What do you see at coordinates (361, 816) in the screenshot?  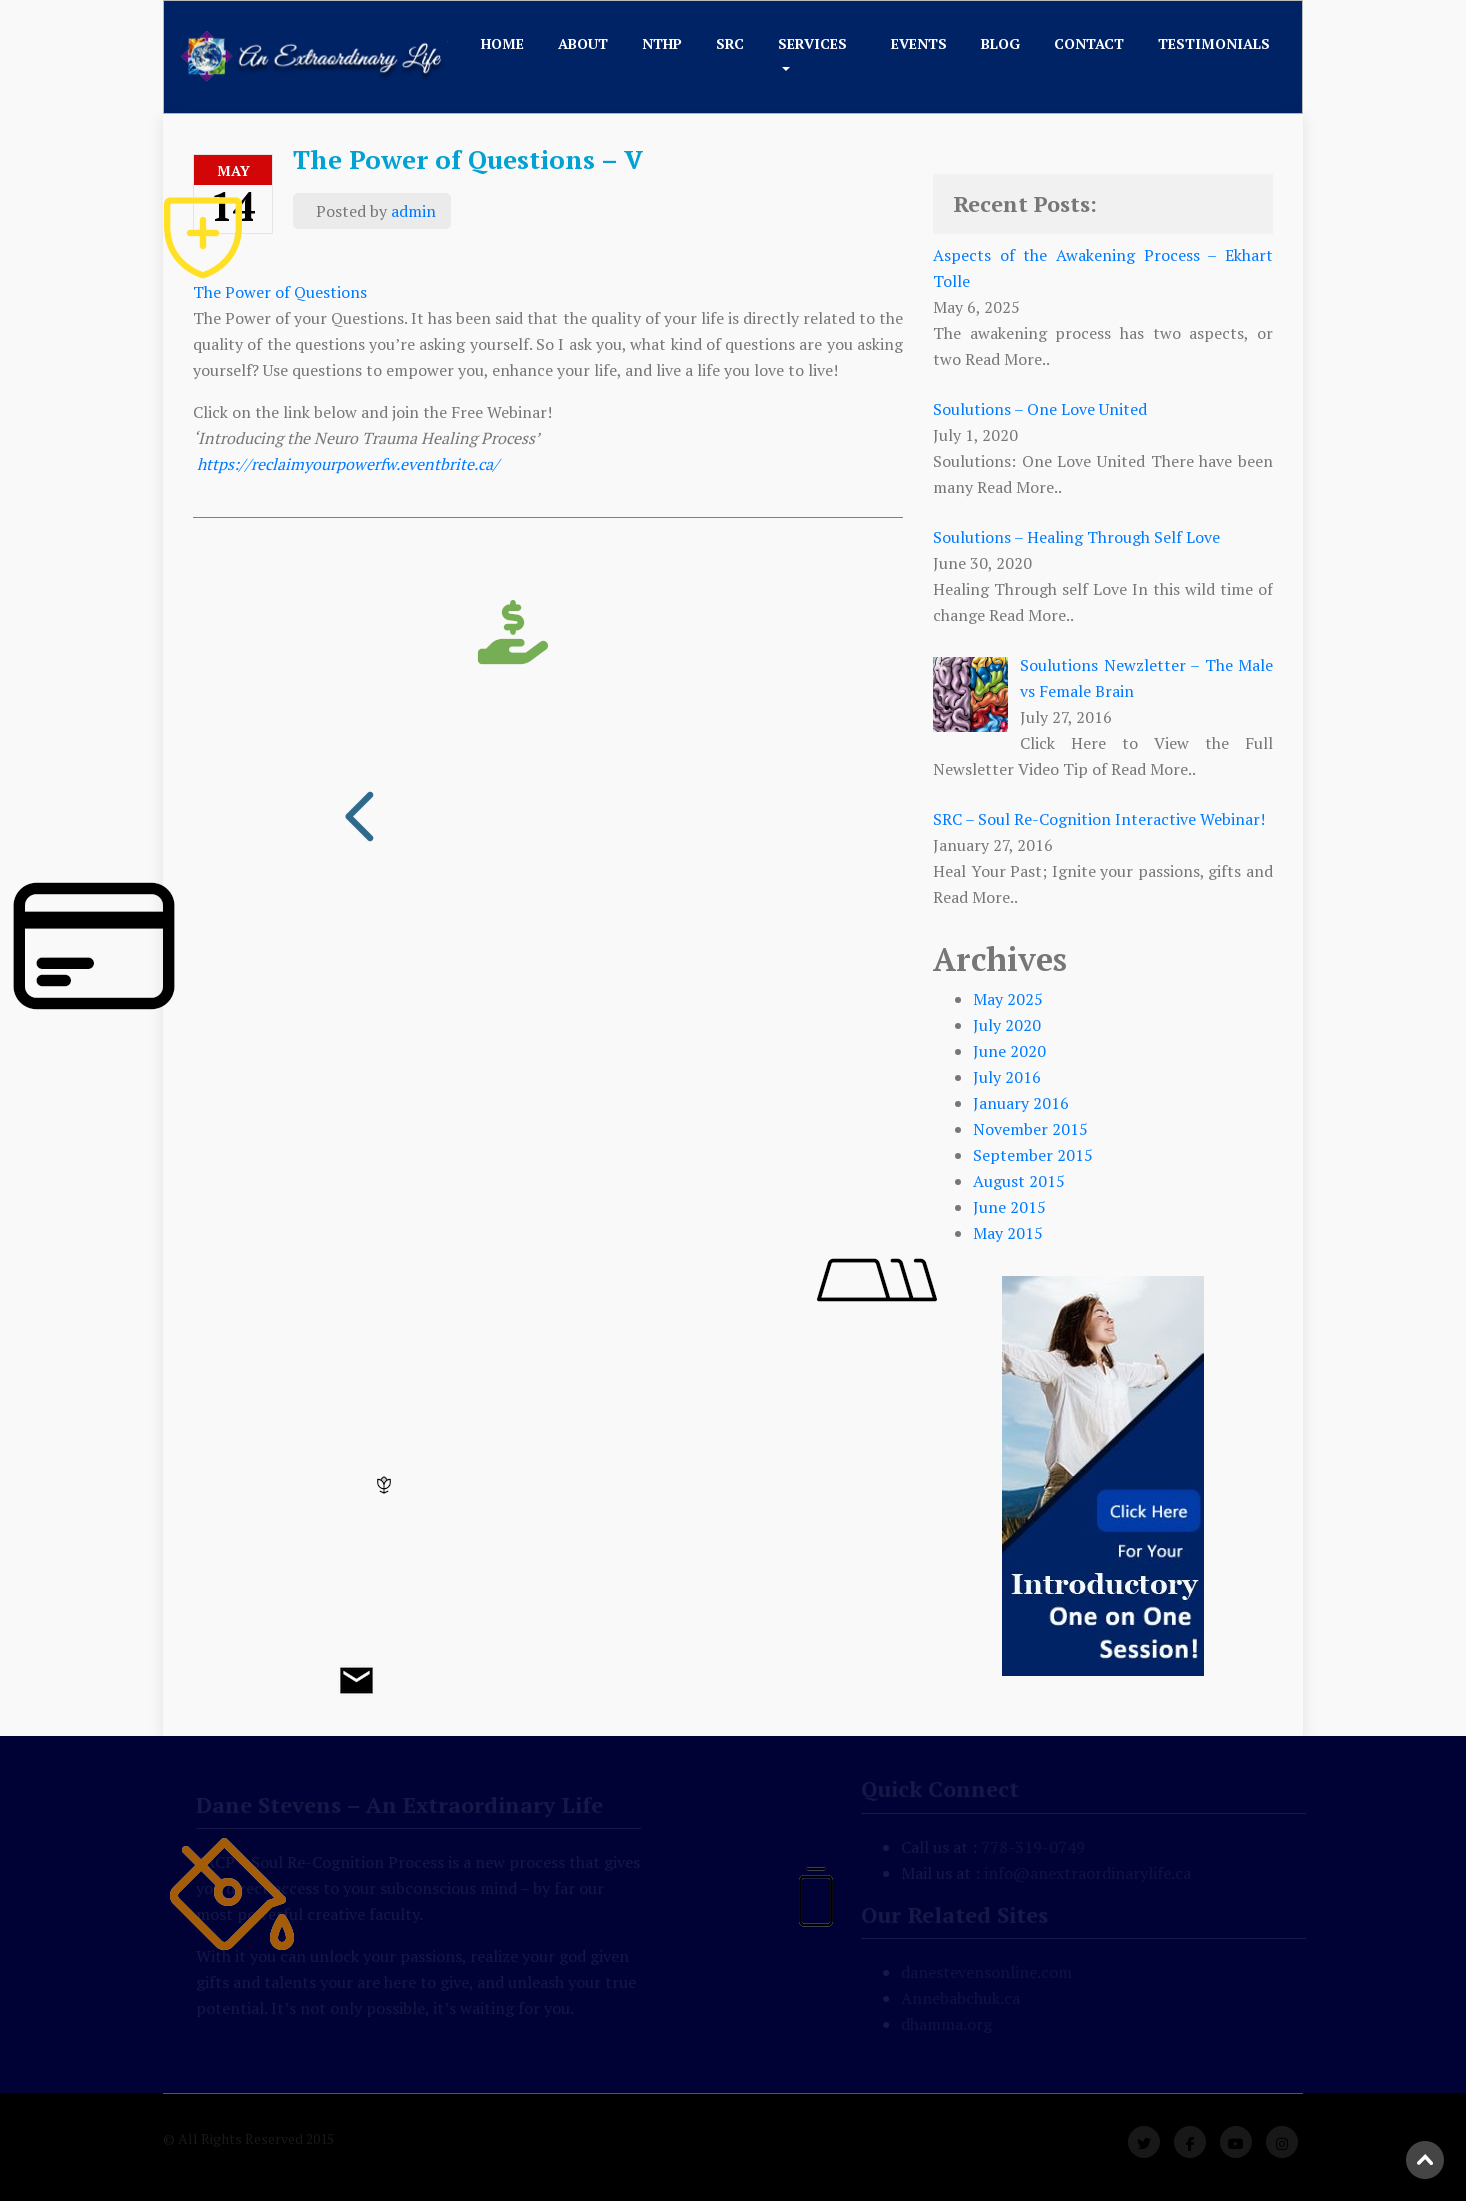 I see `go back to the previous screen` at bounding box center [361, 816].